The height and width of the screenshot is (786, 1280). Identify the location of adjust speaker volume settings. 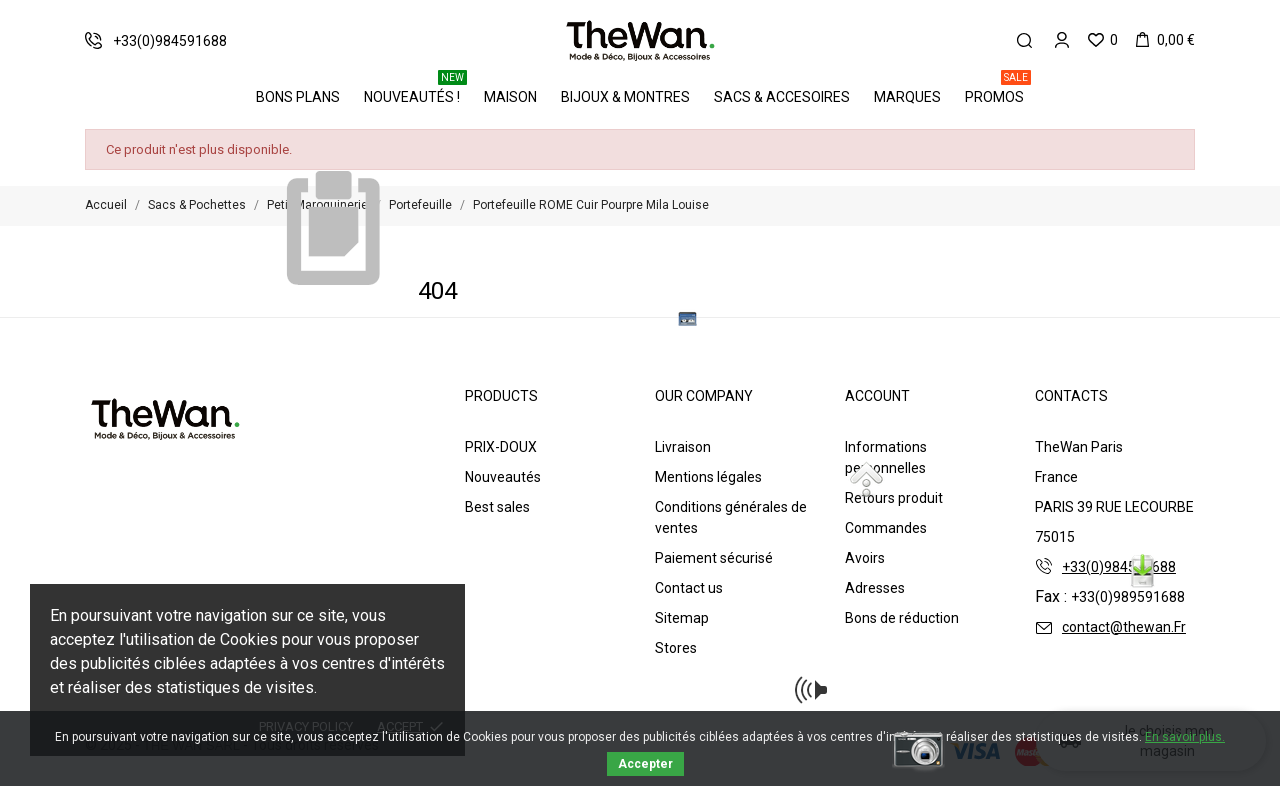
(811, 690).